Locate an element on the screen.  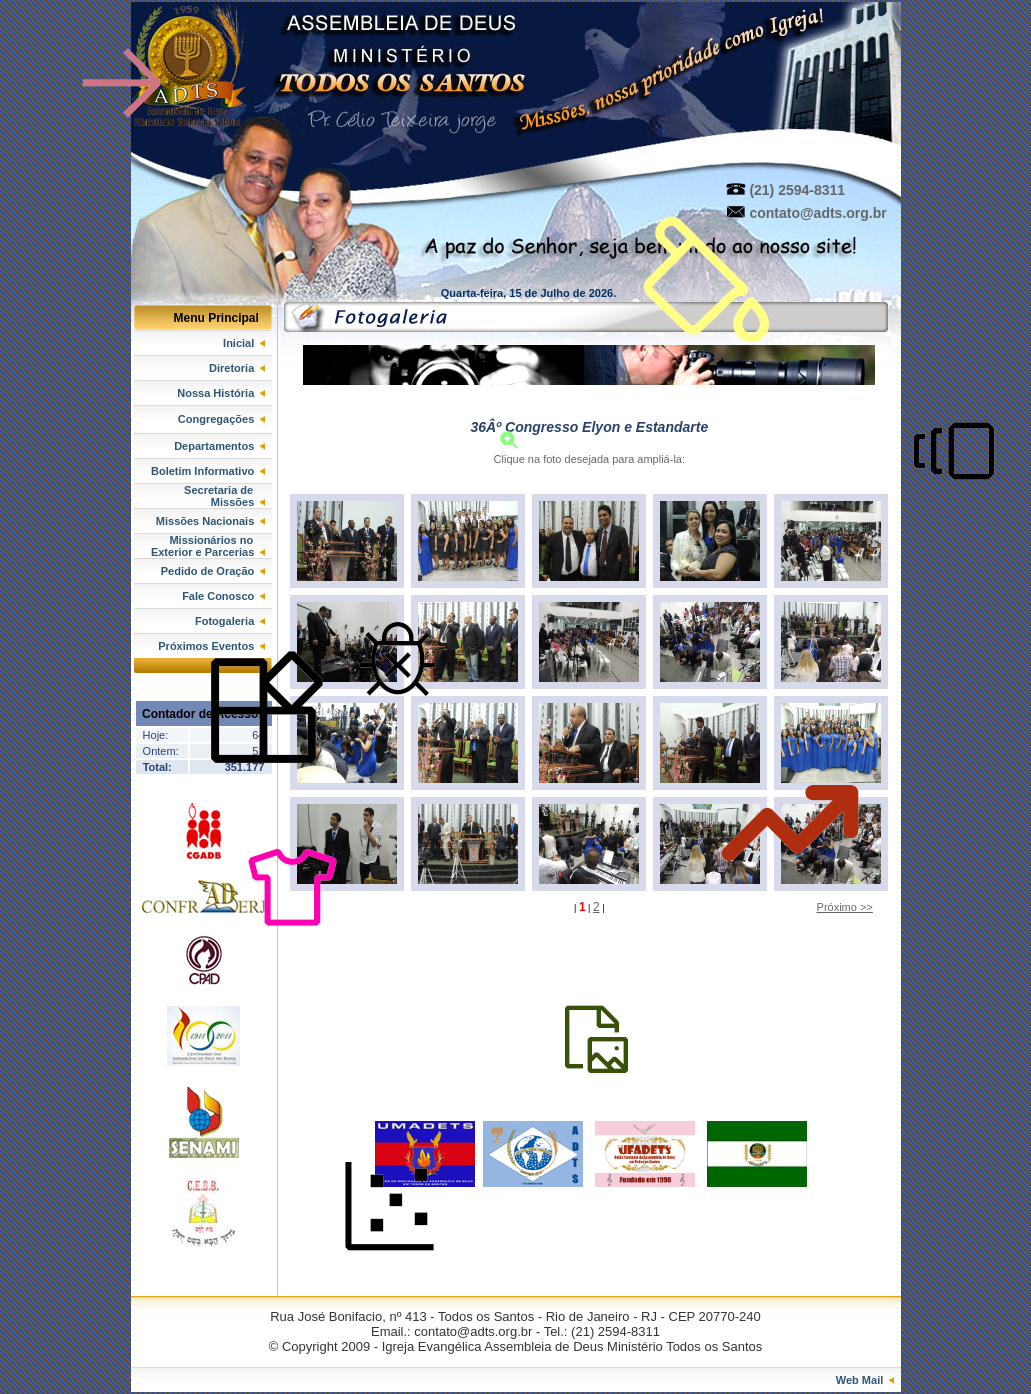
browse and install extensions is located at coordinates (267, 706).